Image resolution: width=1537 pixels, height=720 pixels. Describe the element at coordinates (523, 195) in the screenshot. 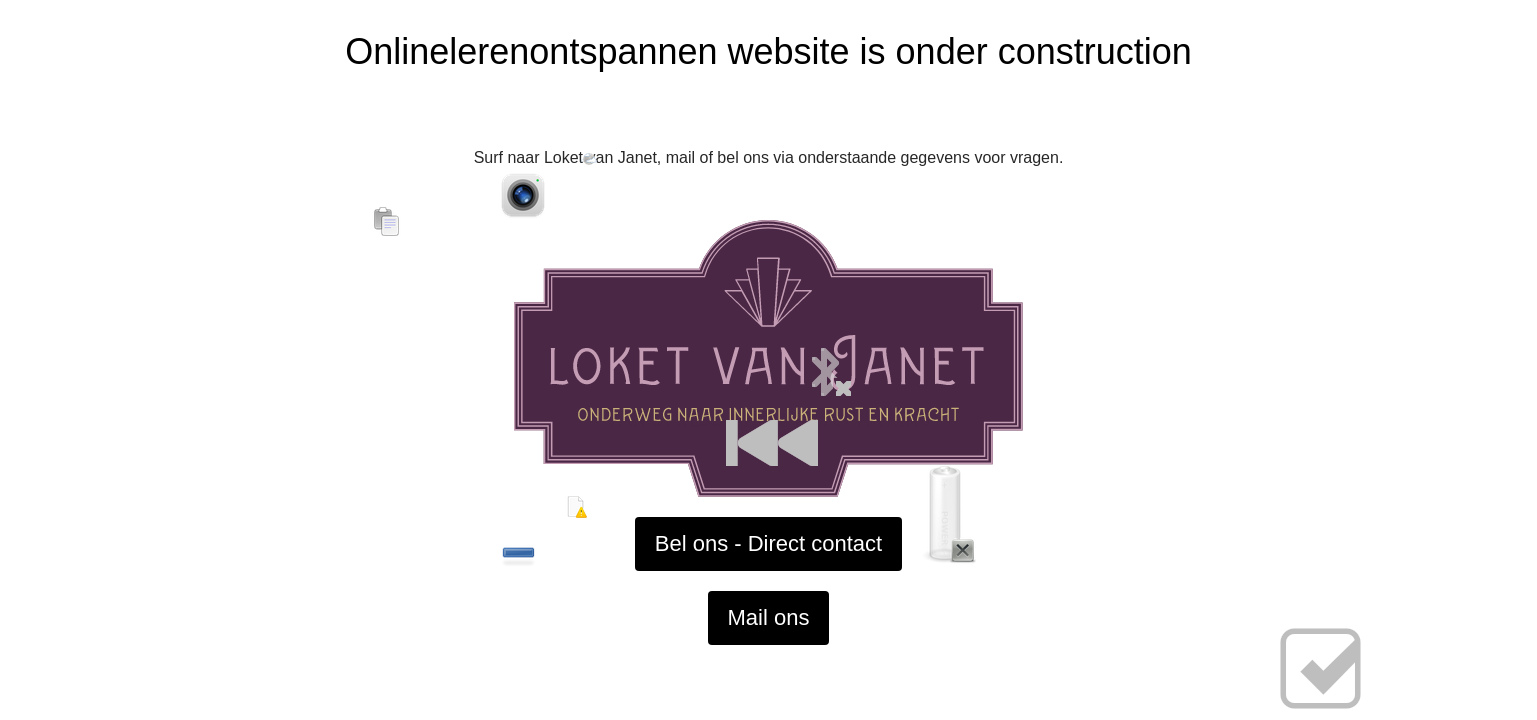

I see `access webcam settings` at that location.